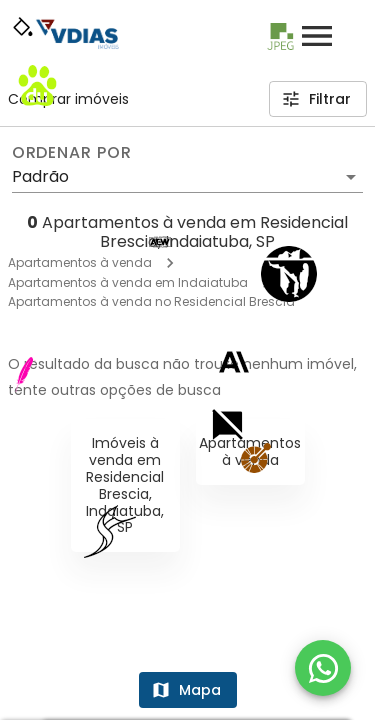 Image resolution: width=375 pixels, height=720 pixels. What do you see at coordinates (160, 242) in the screenshot?
I see `visit the All Elite Wrestling website` at bounding box center [160, 242].